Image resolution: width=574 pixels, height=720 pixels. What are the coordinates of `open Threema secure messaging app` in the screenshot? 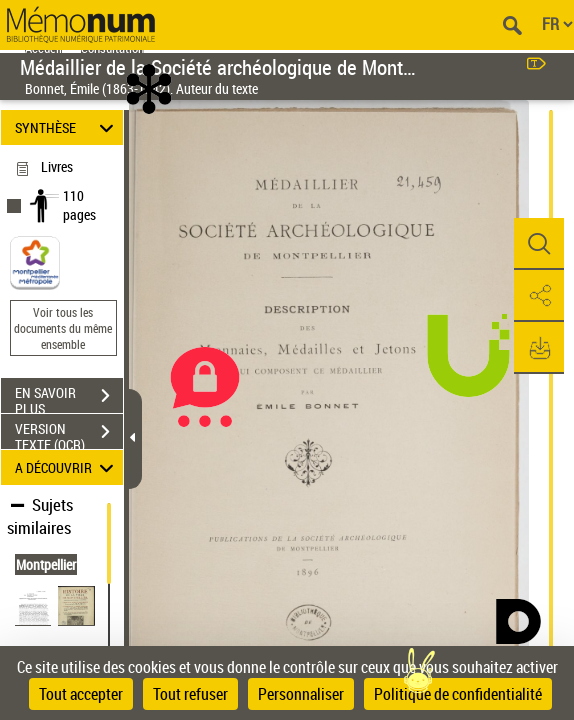 It's located at (205, 387).